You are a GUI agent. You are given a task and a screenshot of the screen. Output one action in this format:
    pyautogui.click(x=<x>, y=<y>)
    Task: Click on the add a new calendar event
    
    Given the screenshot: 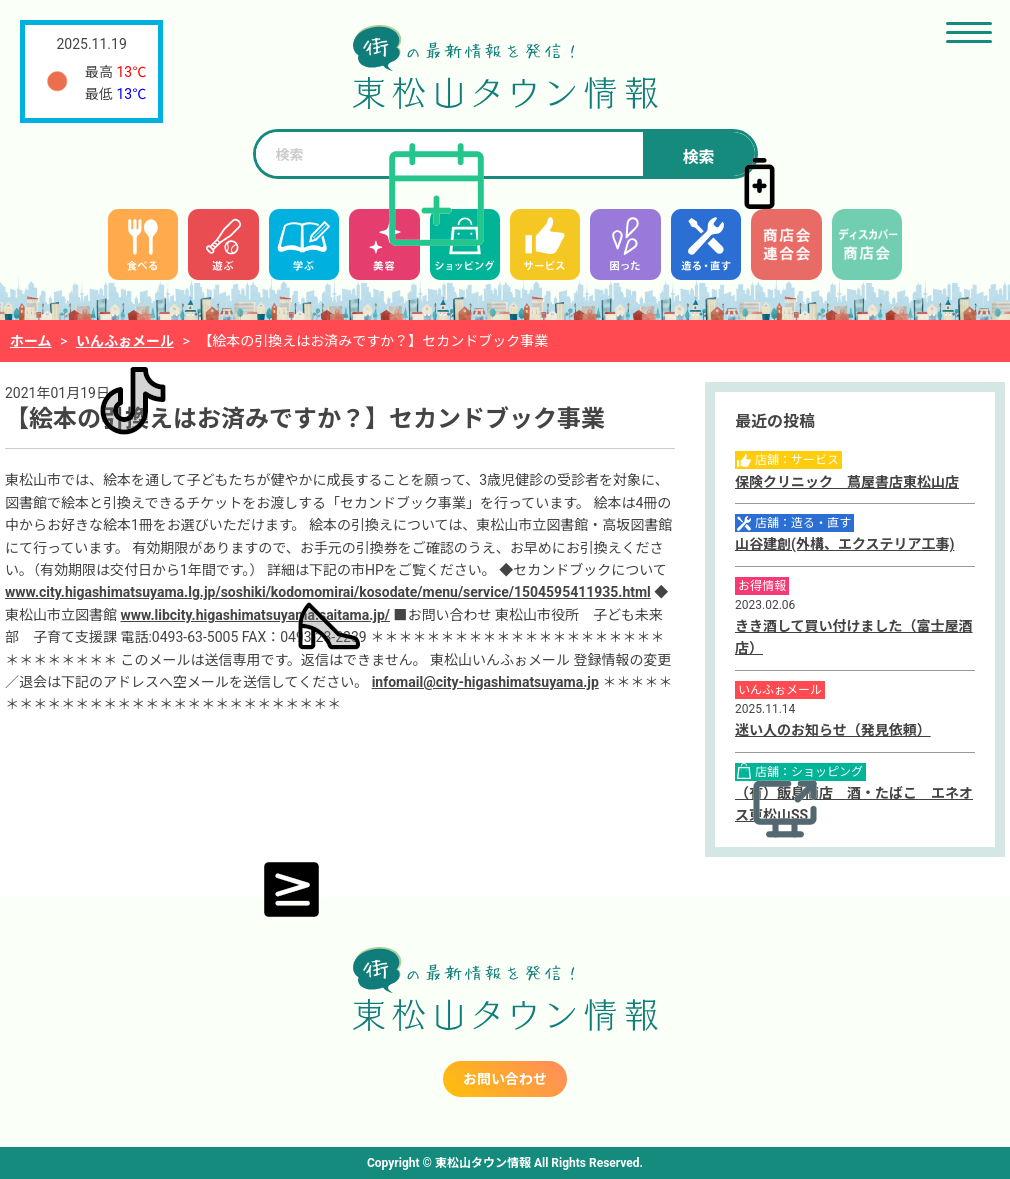 What is the action you would take?
    pyautogui.click(x=436, y=198)
    